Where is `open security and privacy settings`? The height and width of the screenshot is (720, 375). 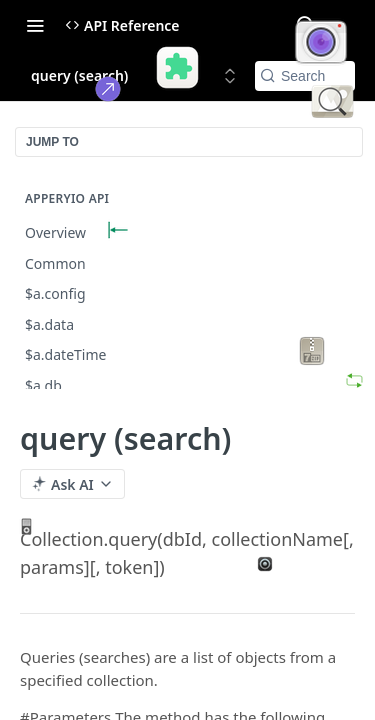 open security and privacy settings is located at coordinates (265, 564).